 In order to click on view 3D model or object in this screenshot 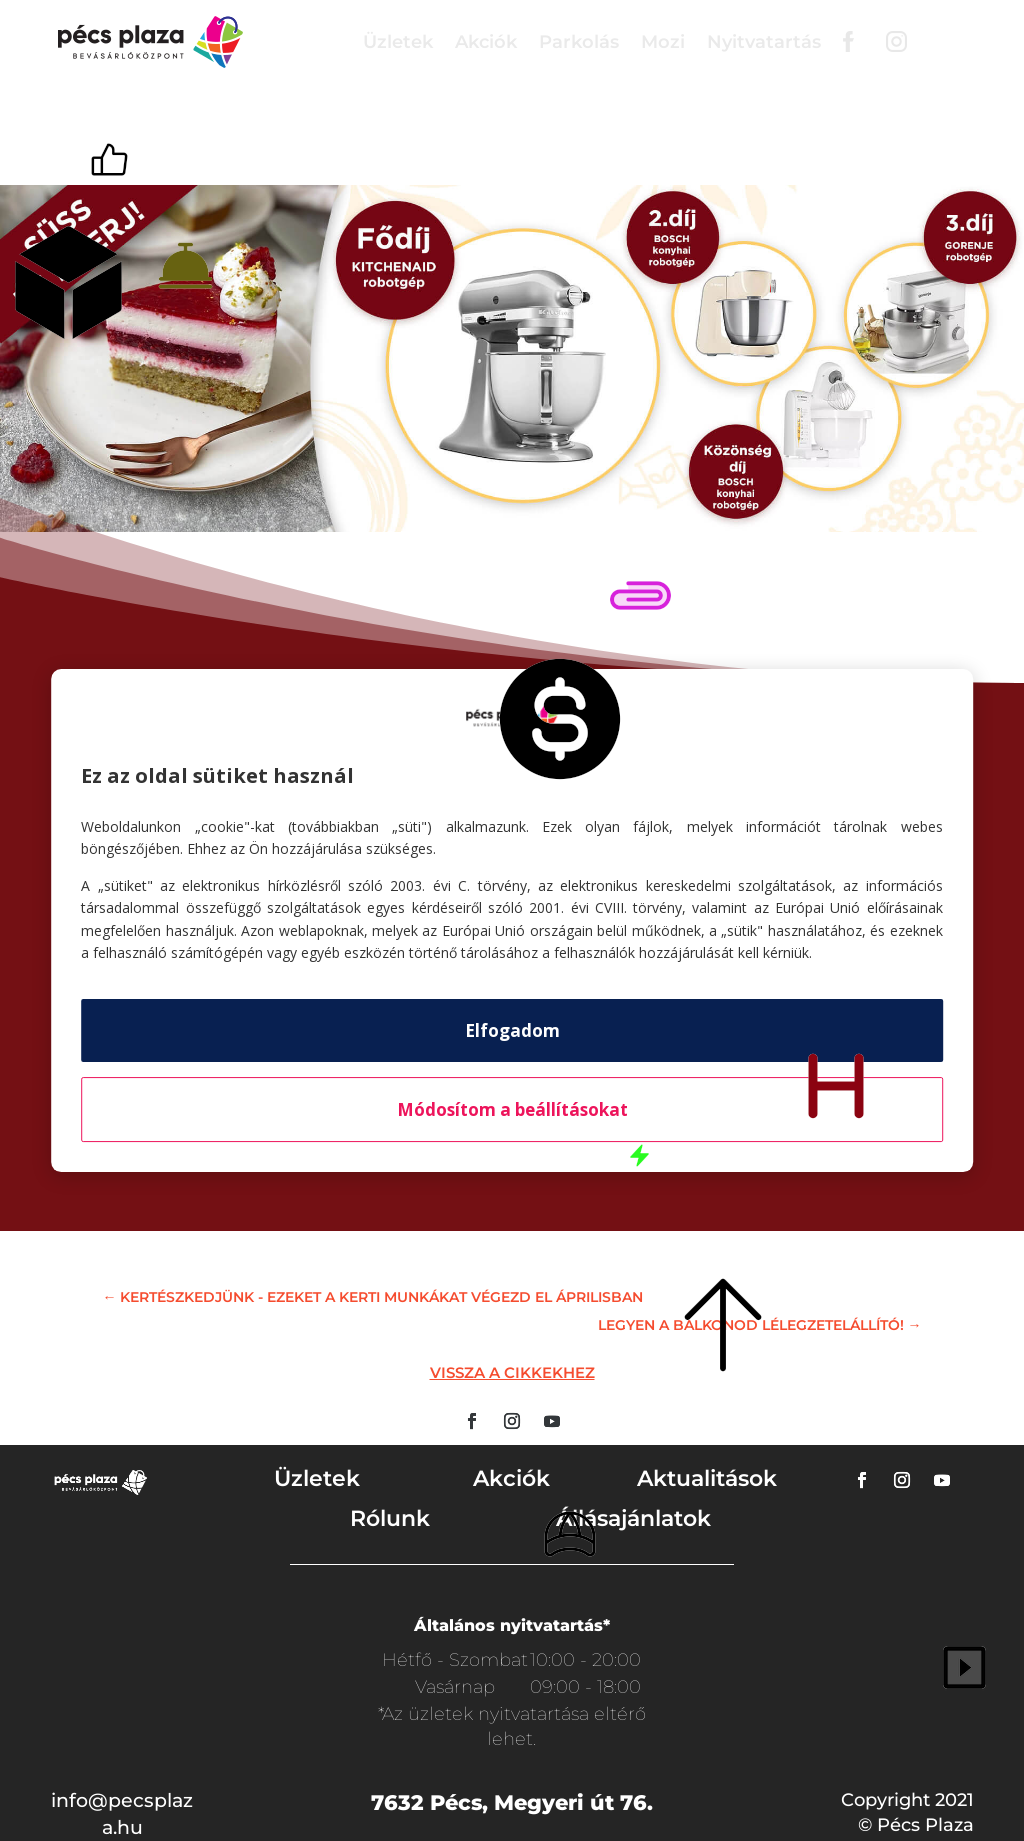, I will do `click(68, 283)`.